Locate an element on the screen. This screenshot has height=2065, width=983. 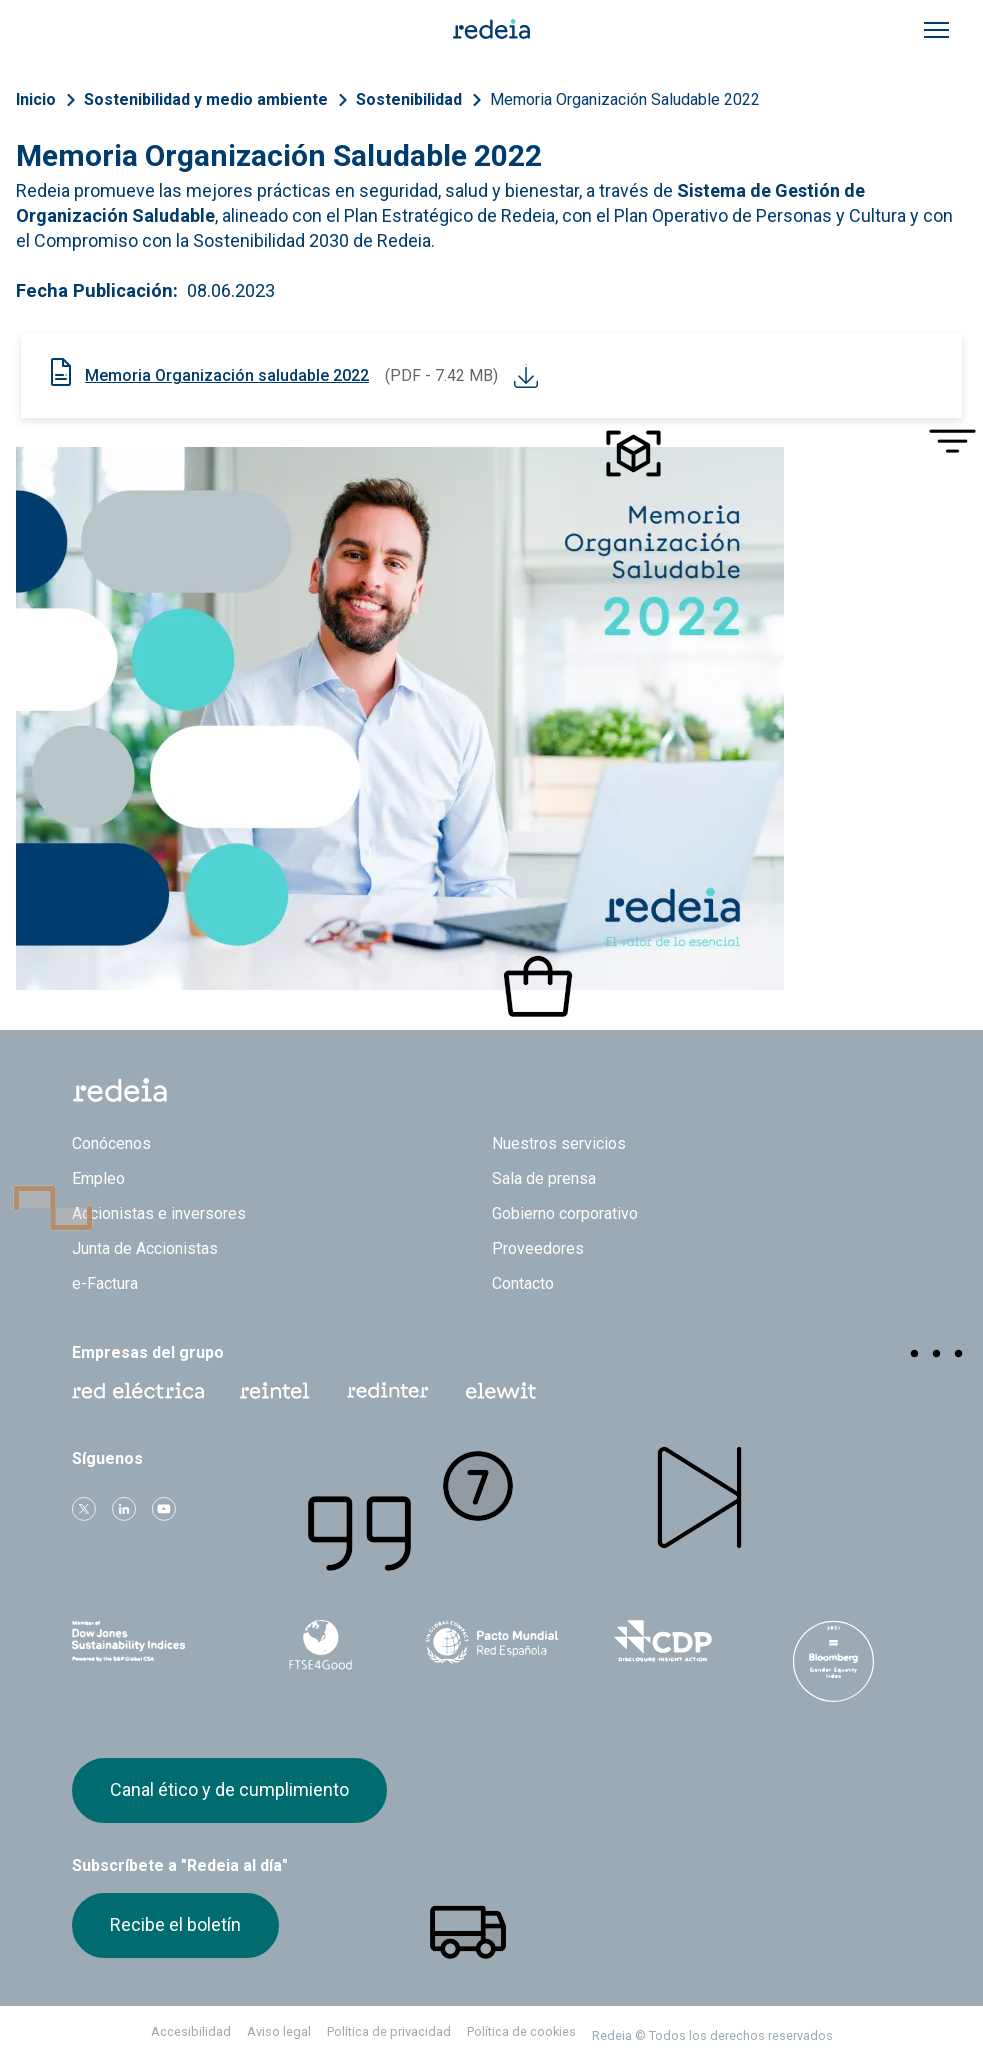
view your shopping bag is located at coordinates (538, 990).